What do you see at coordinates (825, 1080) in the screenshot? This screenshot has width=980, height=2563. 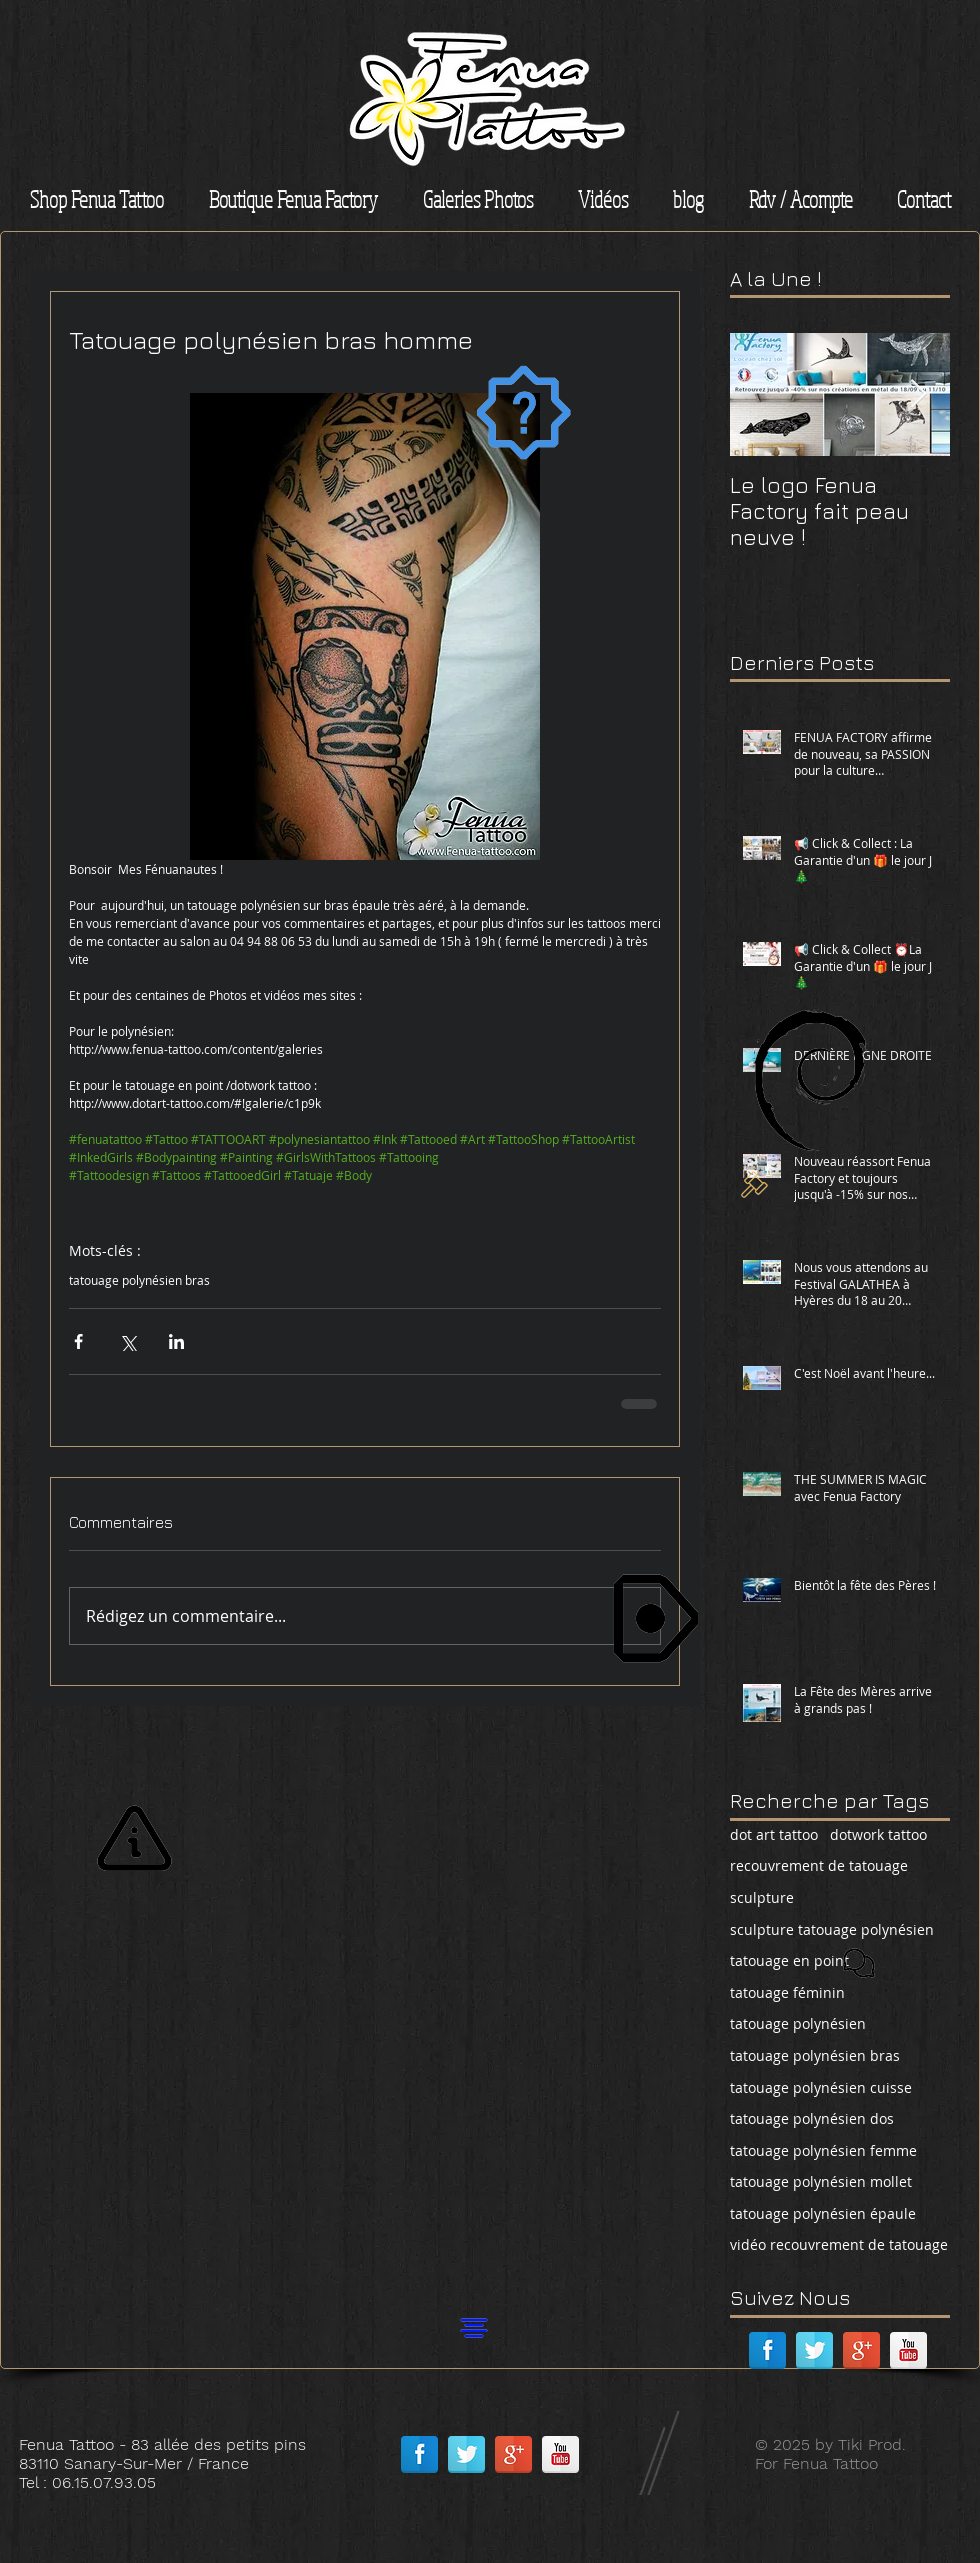 I see `open a debian linux terminal session` at bounding box center [825, 1080].